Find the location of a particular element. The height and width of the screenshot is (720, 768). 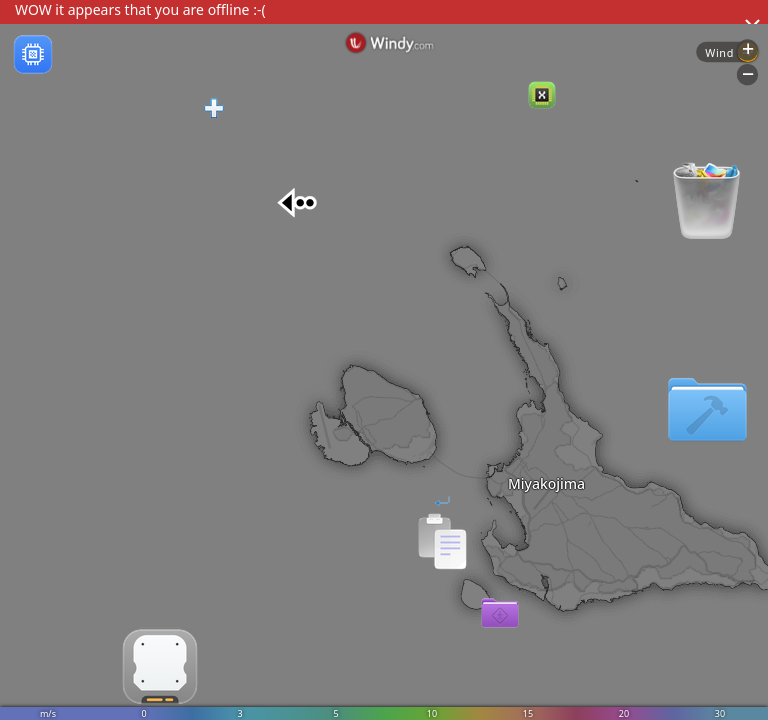

access electronics or hardware settings is located at coordinates (33, 55).